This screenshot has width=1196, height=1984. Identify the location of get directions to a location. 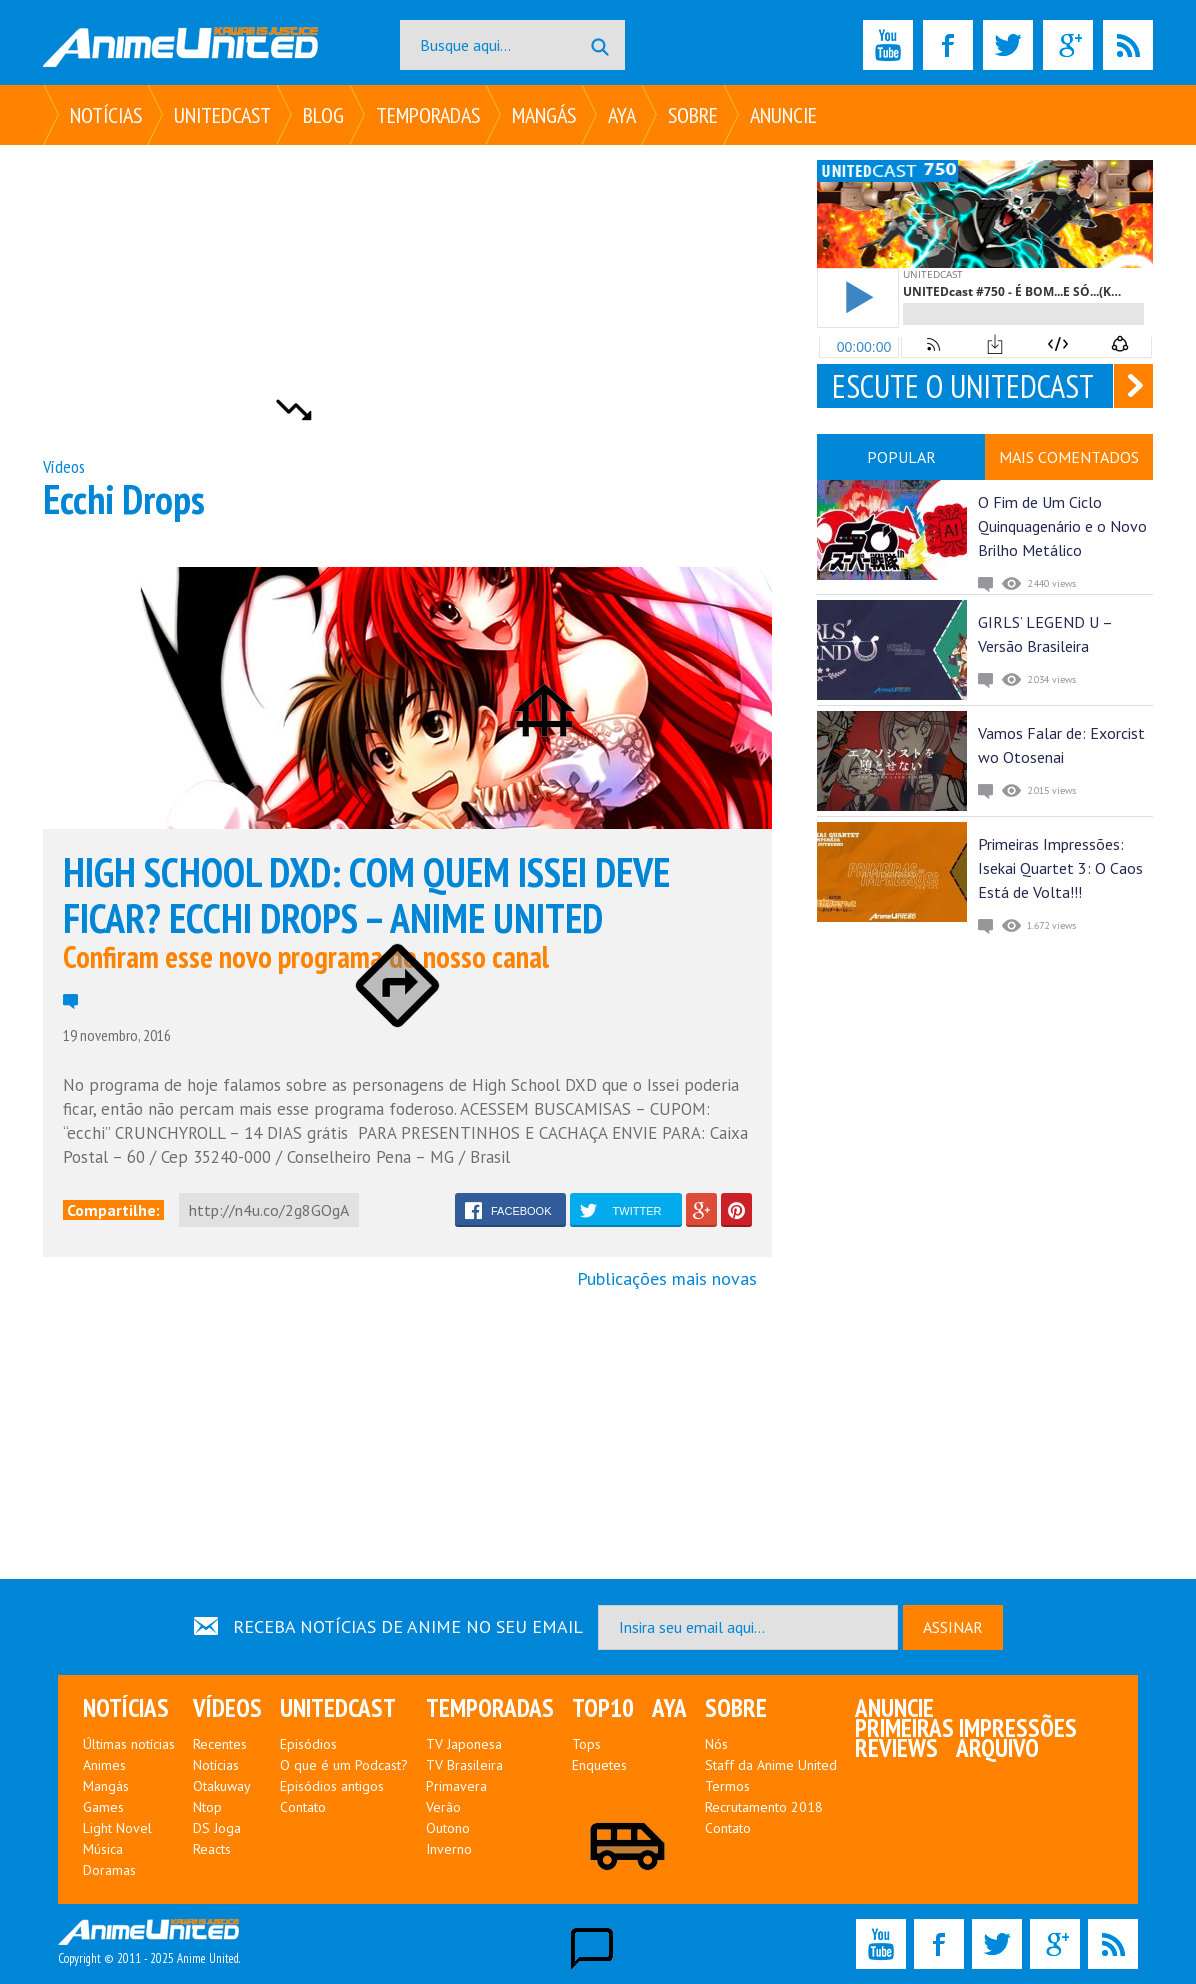
(397, 985).